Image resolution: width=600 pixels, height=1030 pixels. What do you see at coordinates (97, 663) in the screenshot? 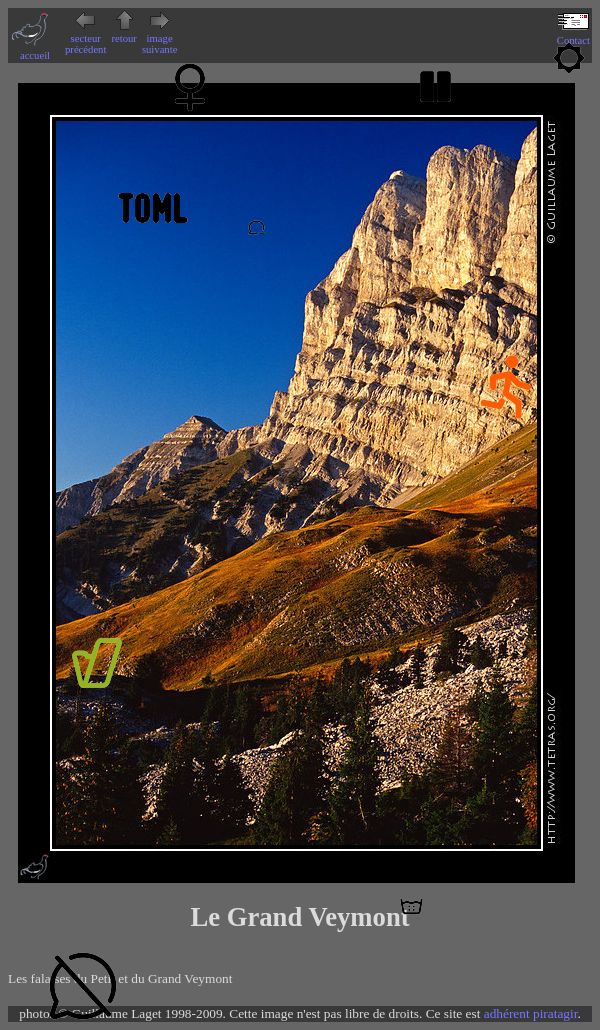
I see `open kbin social platform` at bounding box center [97, 663].